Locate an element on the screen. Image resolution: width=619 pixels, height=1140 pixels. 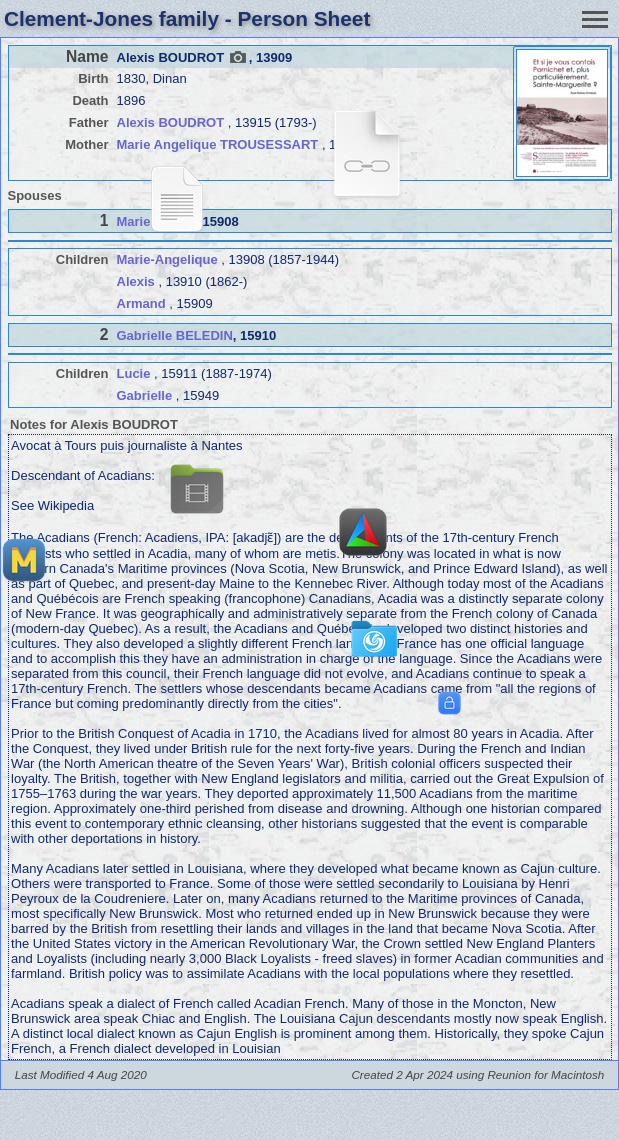
open screensaver and lock screen settings is located at coordinates (449, 703).